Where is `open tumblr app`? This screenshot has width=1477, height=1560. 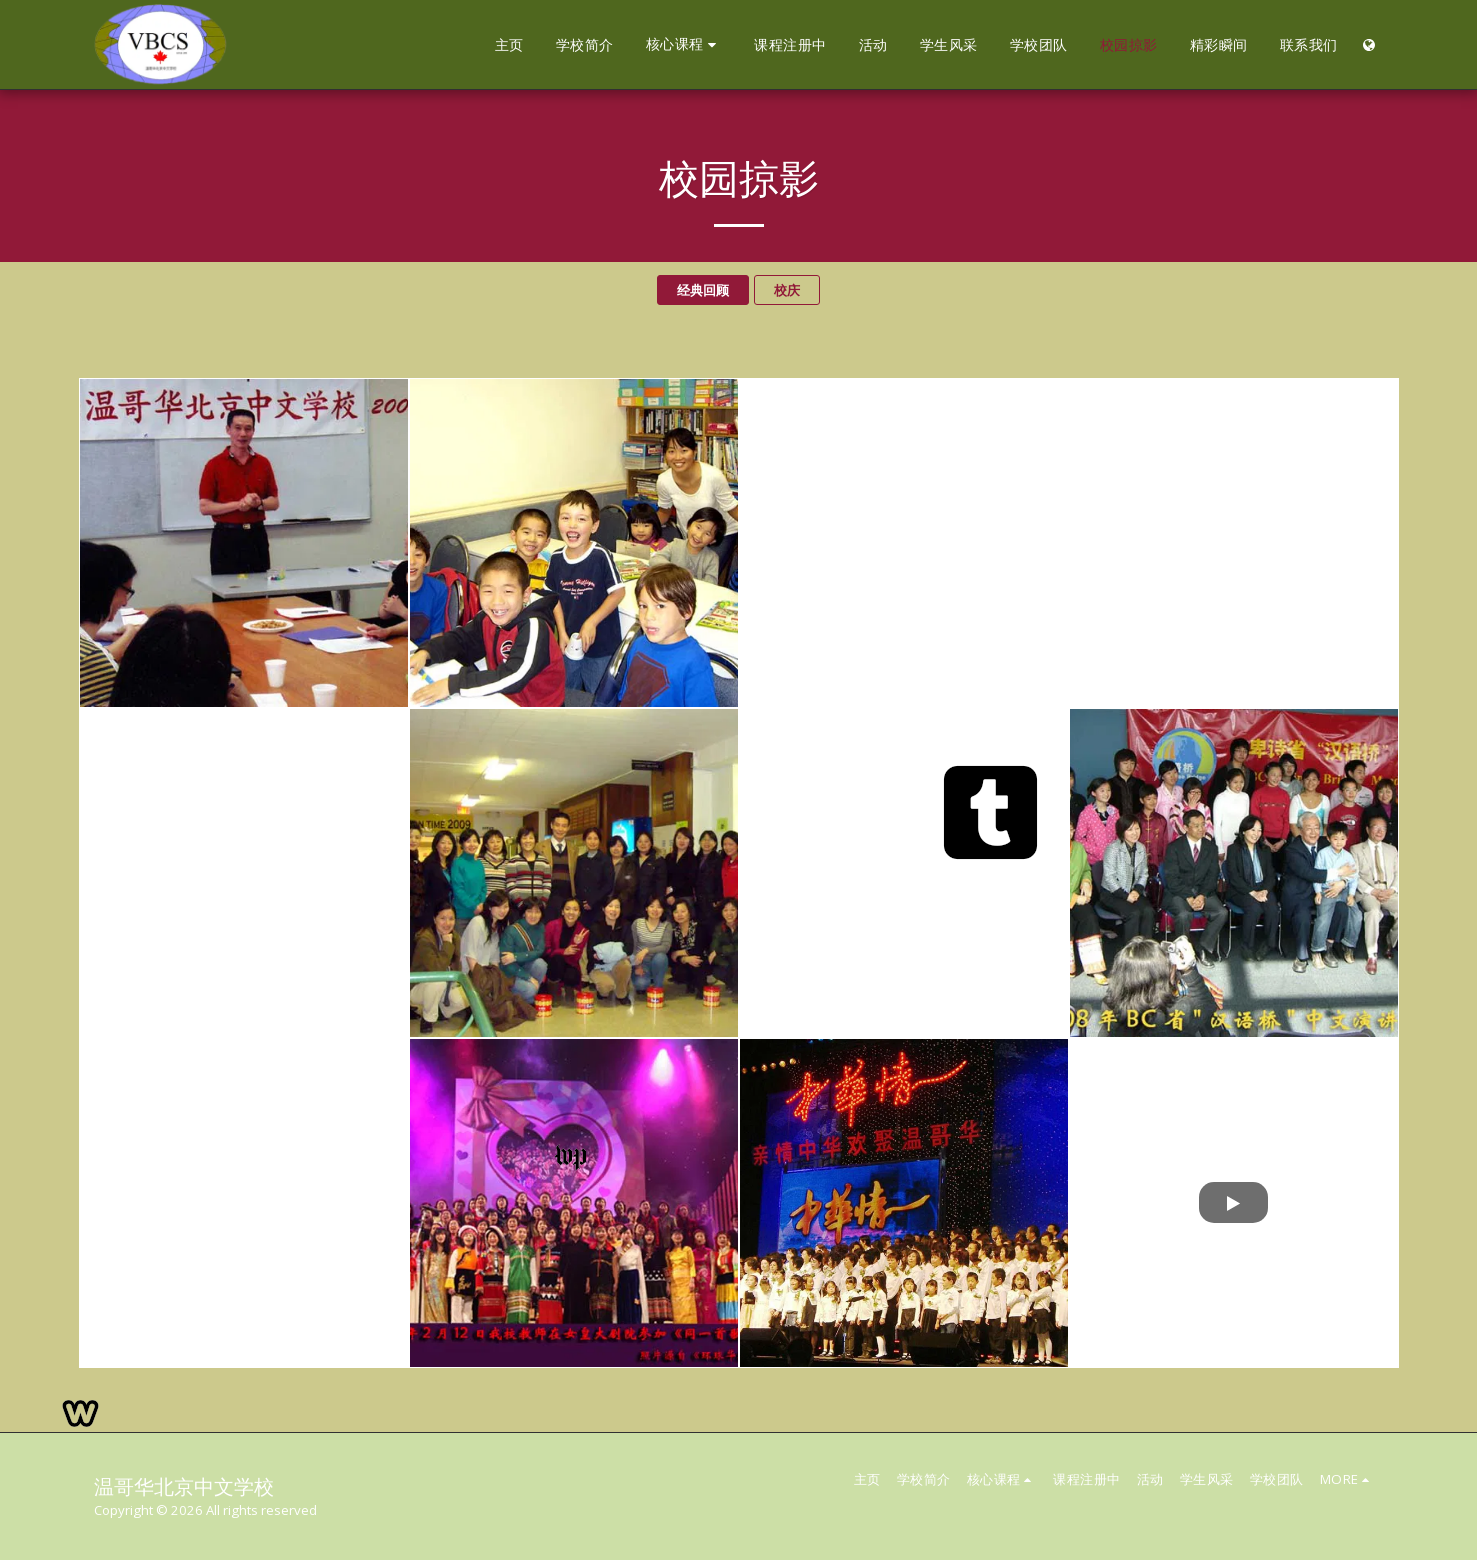 open tumblr app is located at coordinates (990, 812).